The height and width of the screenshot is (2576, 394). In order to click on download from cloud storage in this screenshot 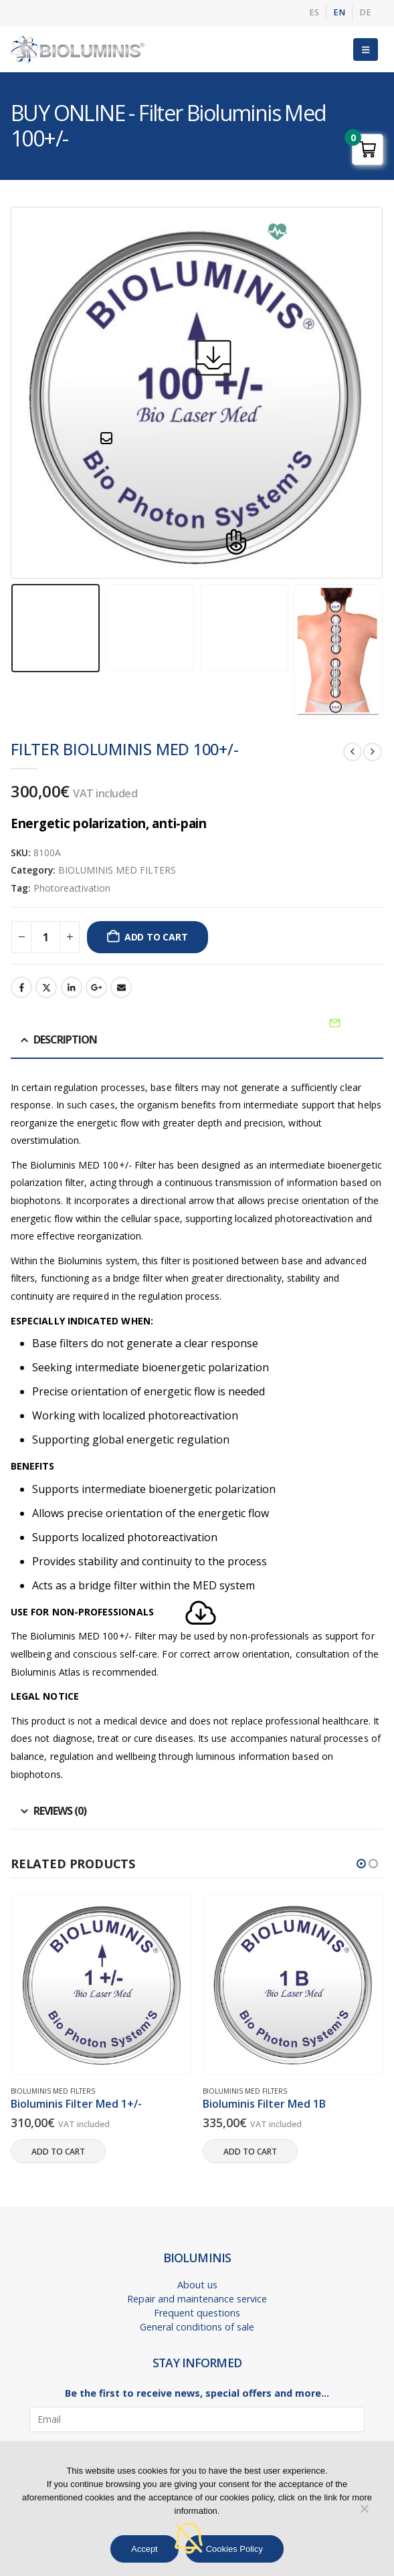, I will do `click(201, 1613)`.